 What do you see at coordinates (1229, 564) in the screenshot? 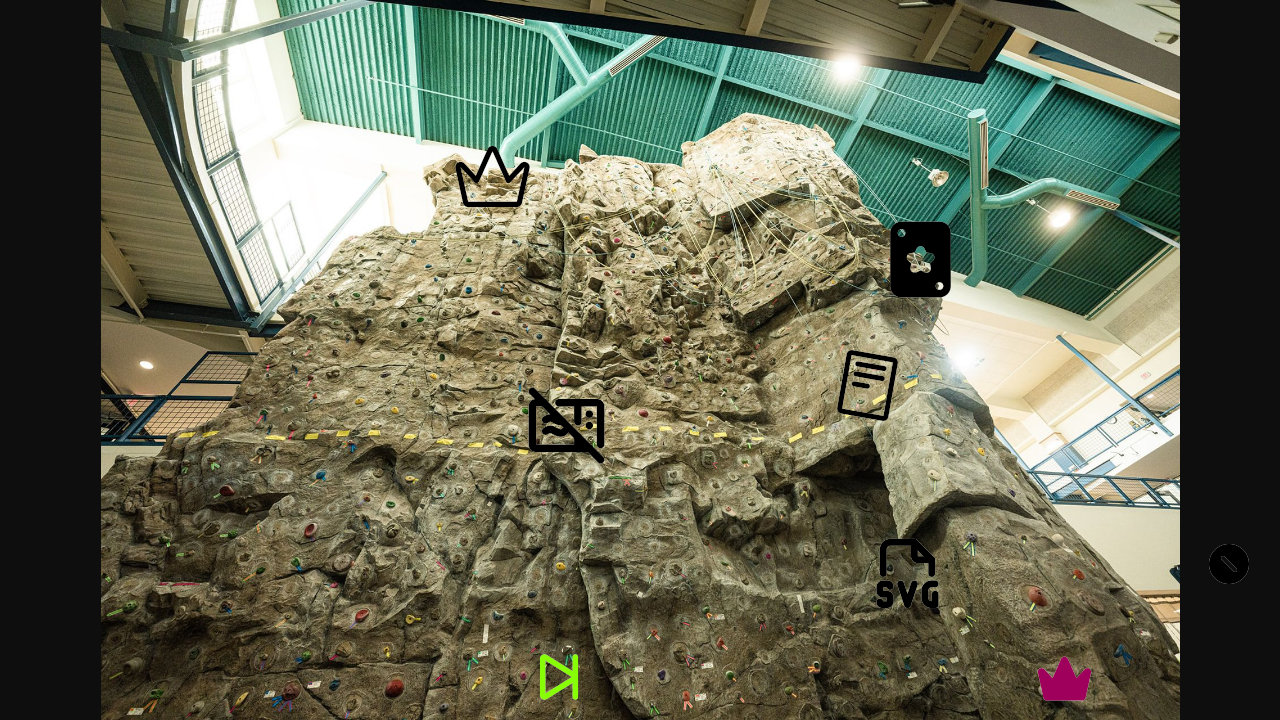
I see `indicates a prohibited or forbidden action` at bounding box center [1229, 564].